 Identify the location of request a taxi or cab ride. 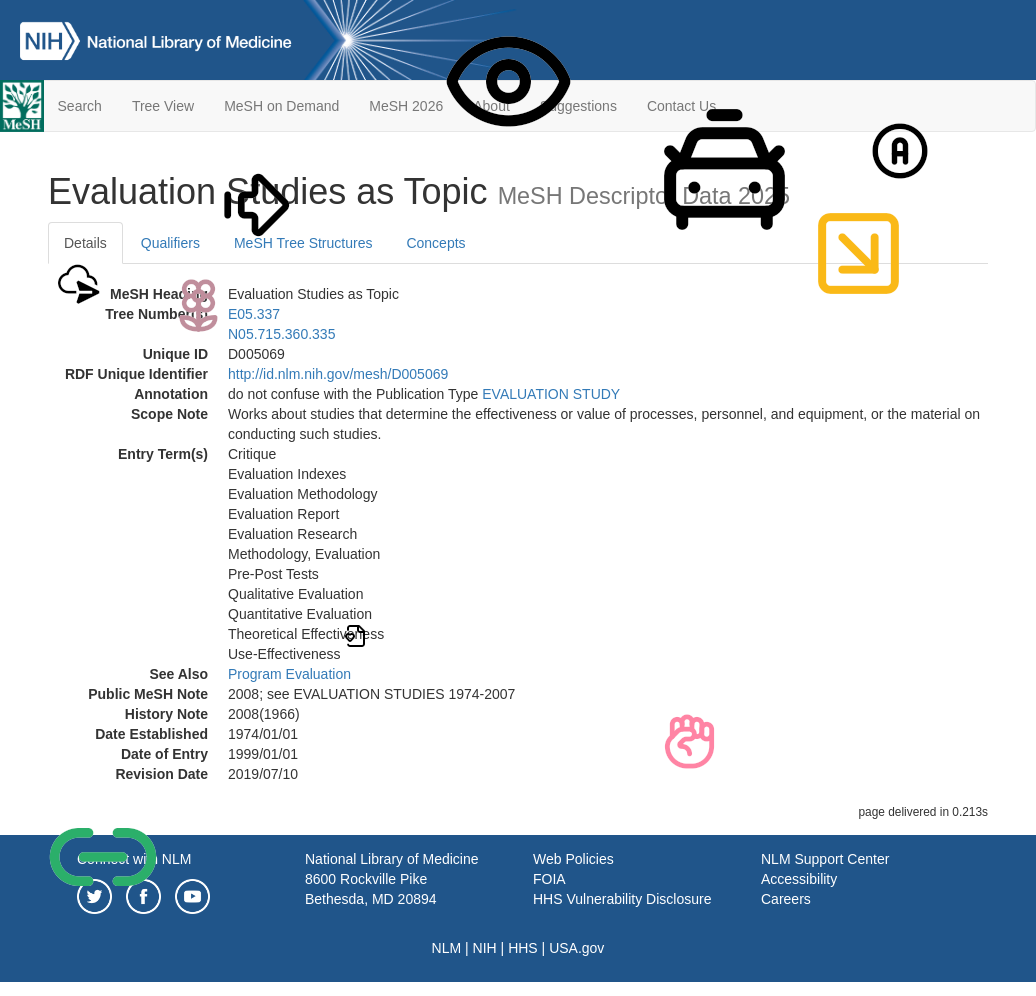
(724, 175).